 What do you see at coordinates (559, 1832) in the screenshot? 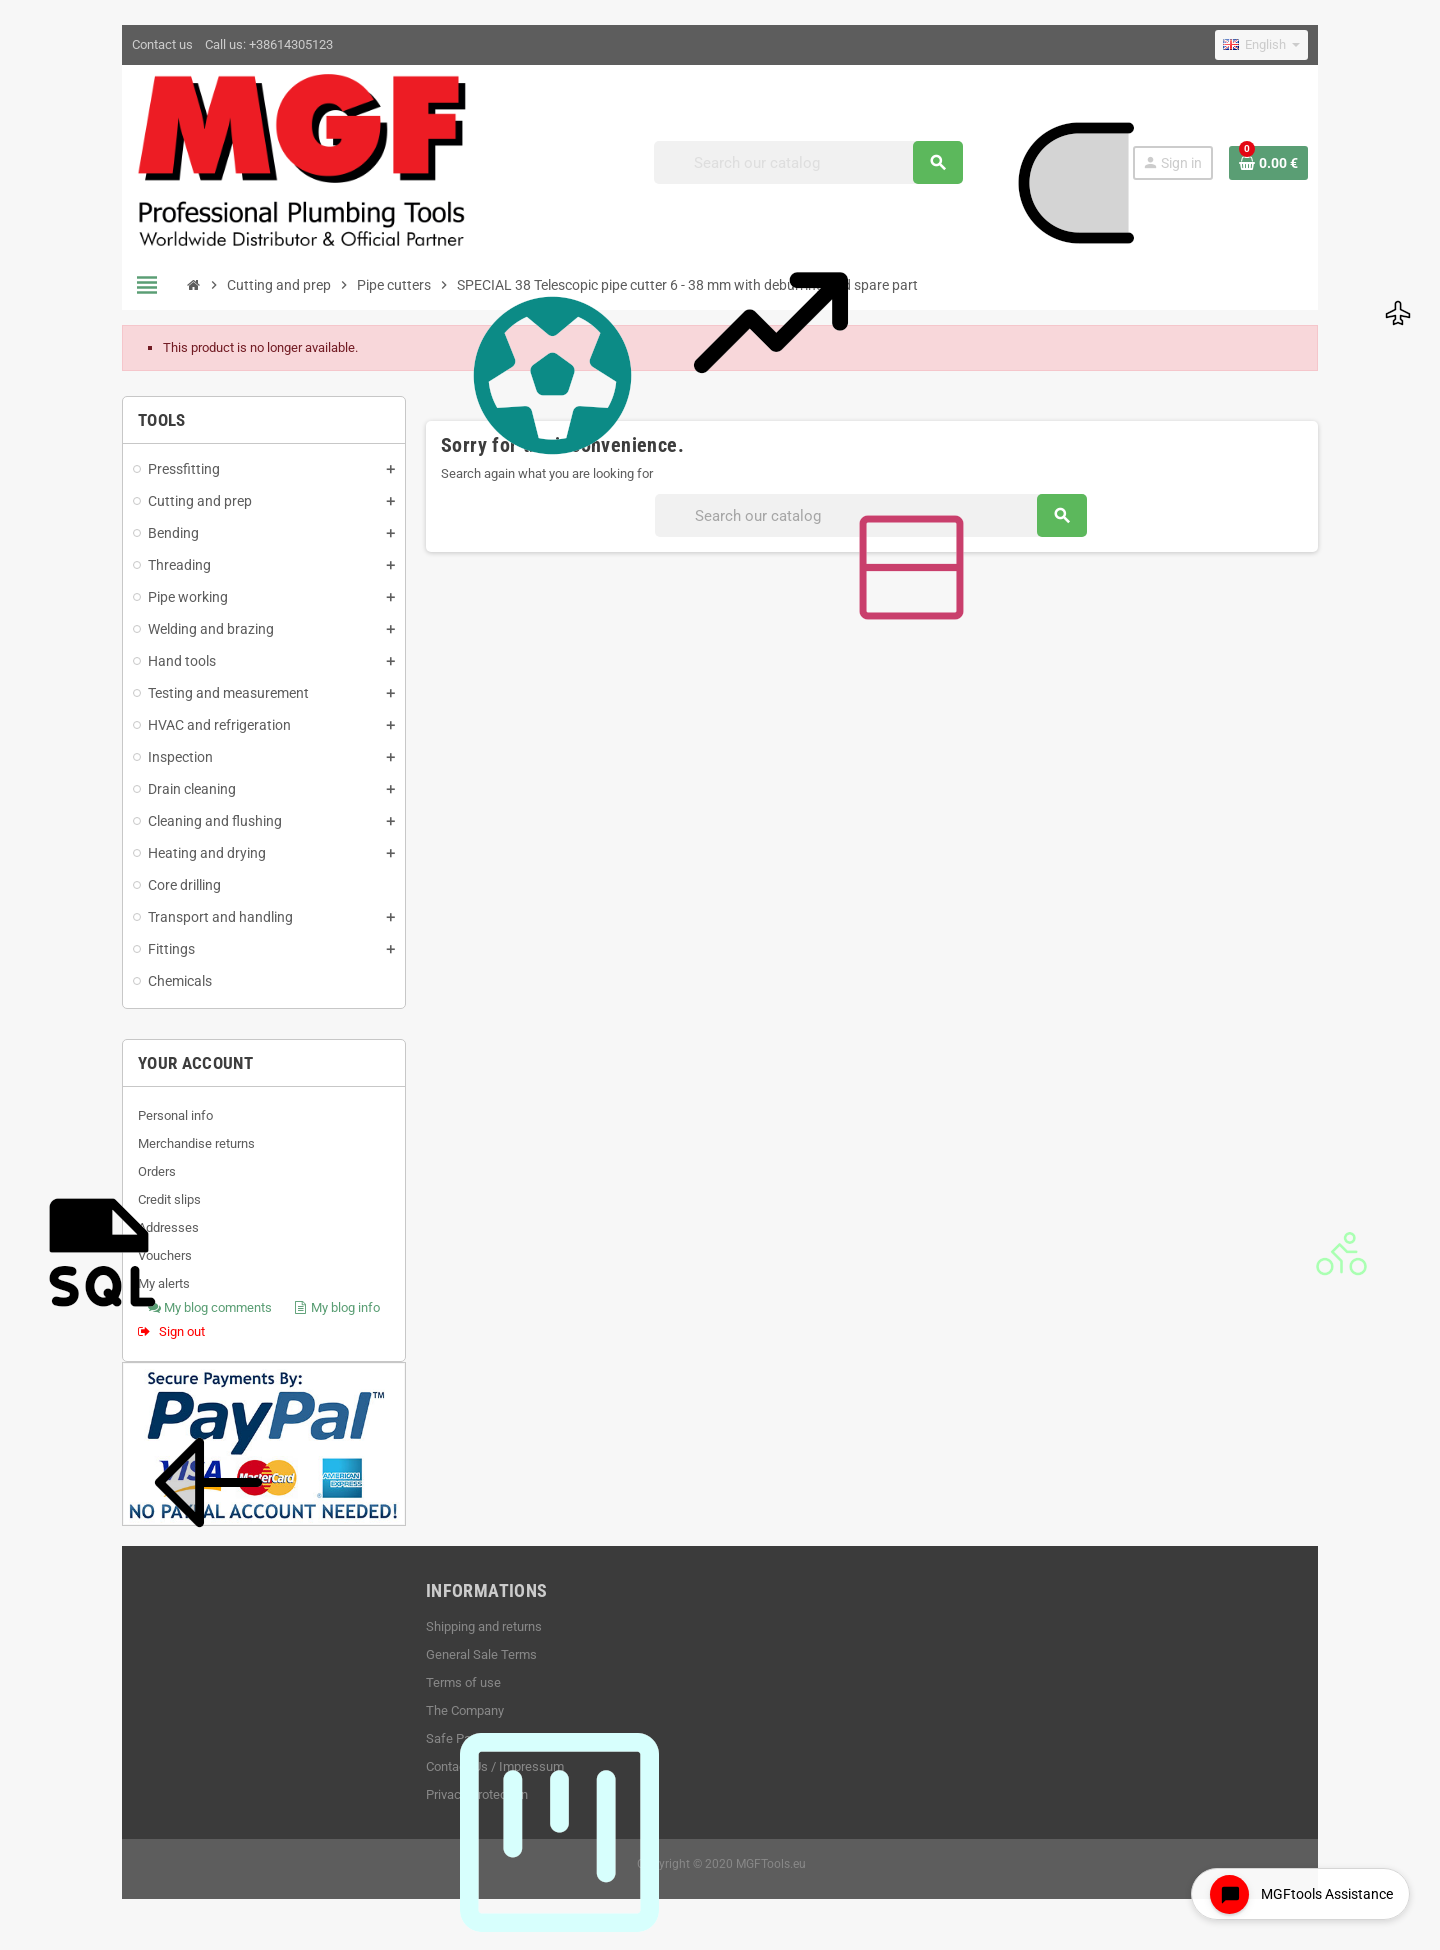
I see `open project board or kanban view` at bounding box center [559, 1832].